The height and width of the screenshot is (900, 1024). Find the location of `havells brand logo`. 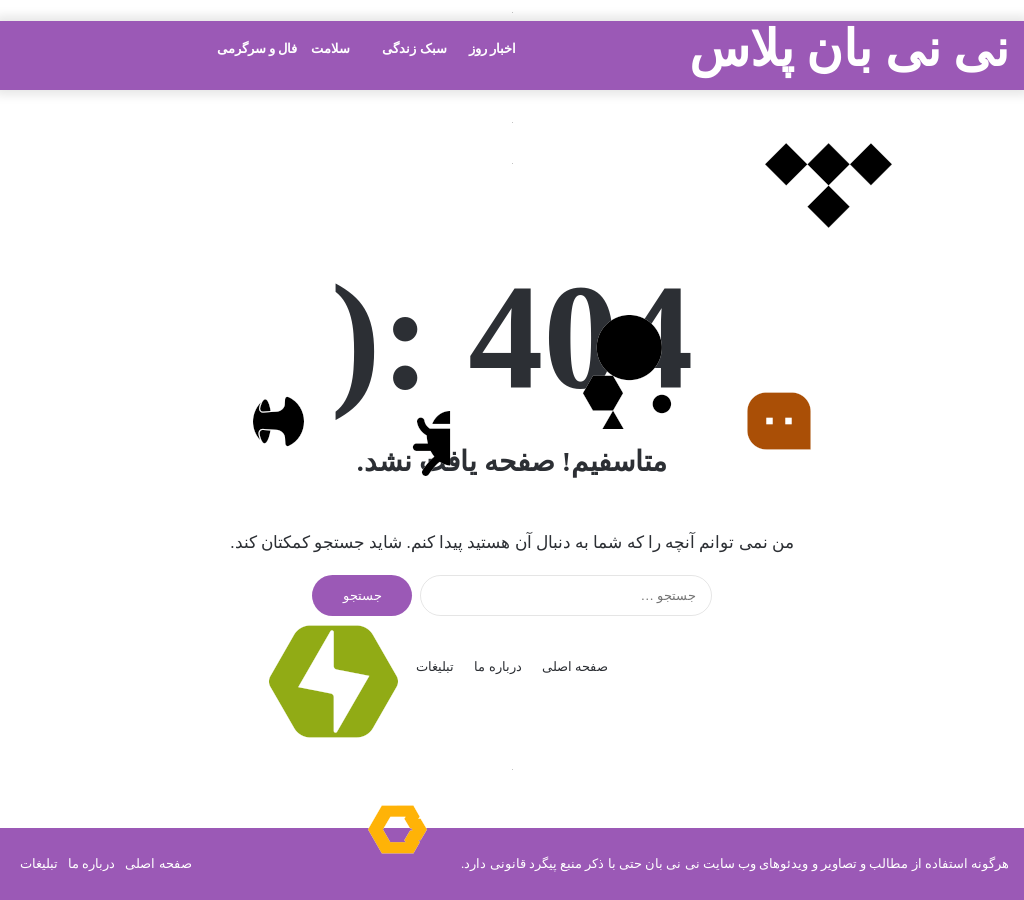

havells brand logo is located at coordinates (278, 421).